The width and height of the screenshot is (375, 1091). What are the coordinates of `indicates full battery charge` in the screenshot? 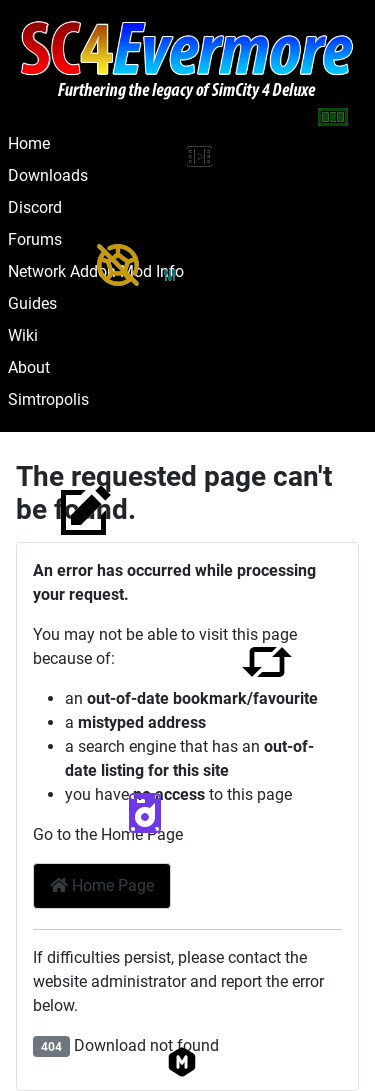 It's located at (333, 117).